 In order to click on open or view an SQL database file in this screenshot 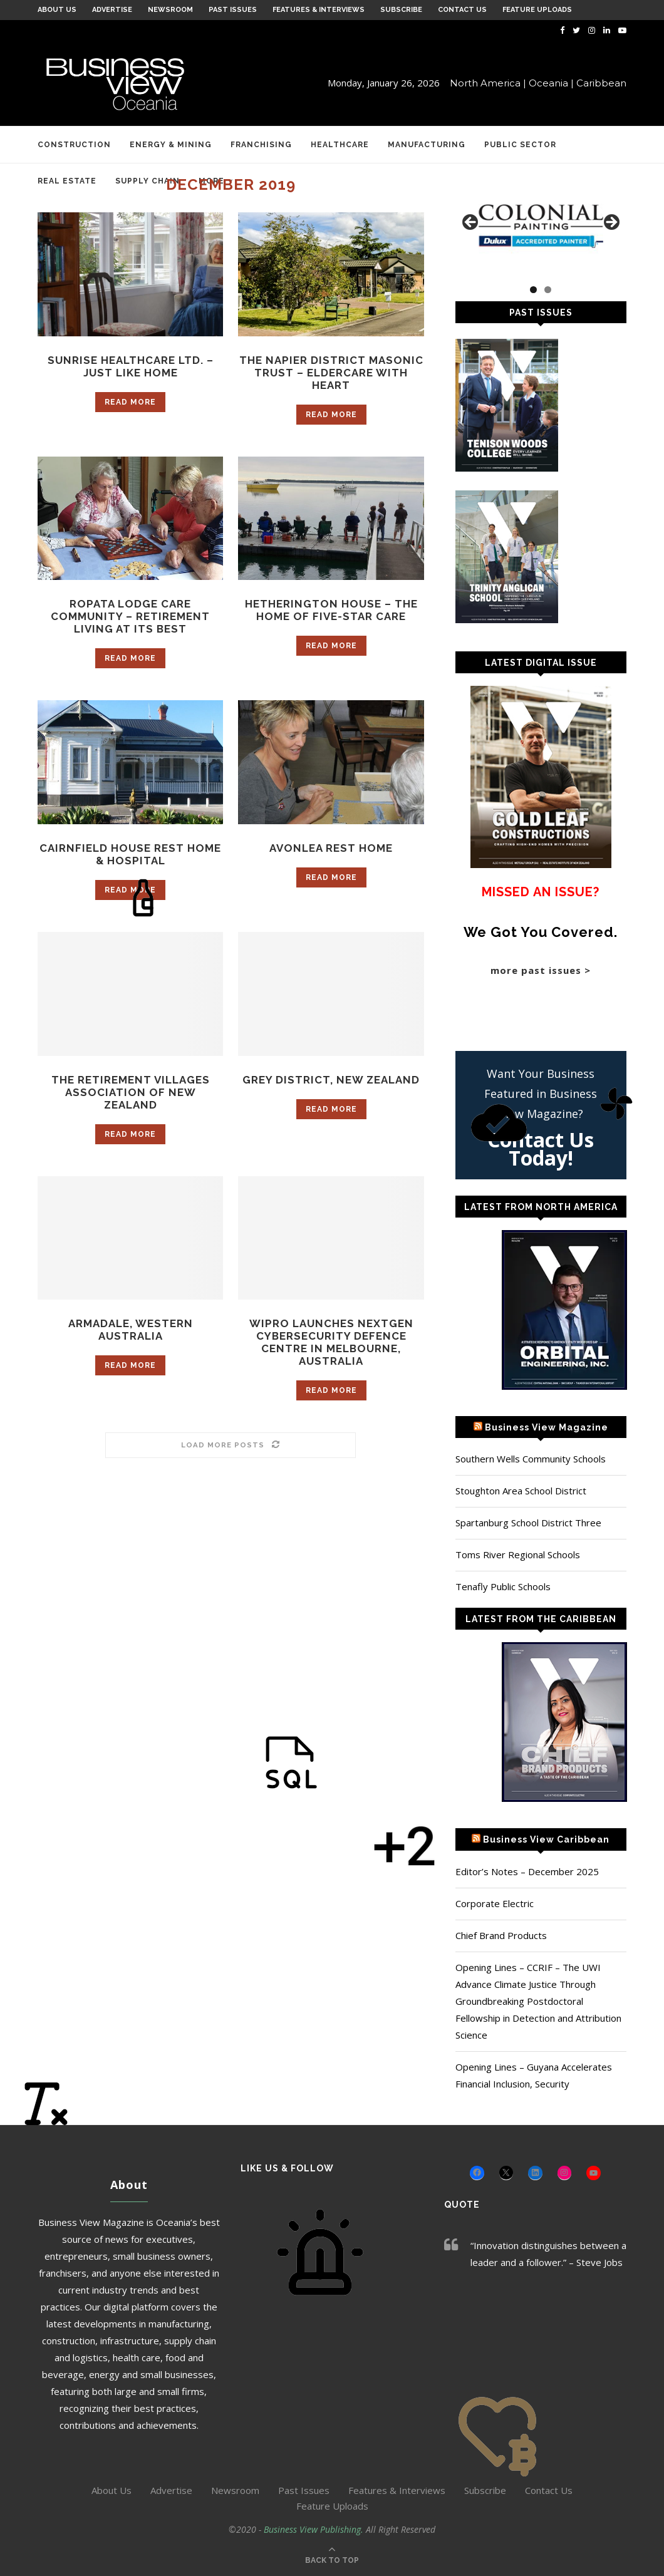, I will do `click(289, 1764)`.